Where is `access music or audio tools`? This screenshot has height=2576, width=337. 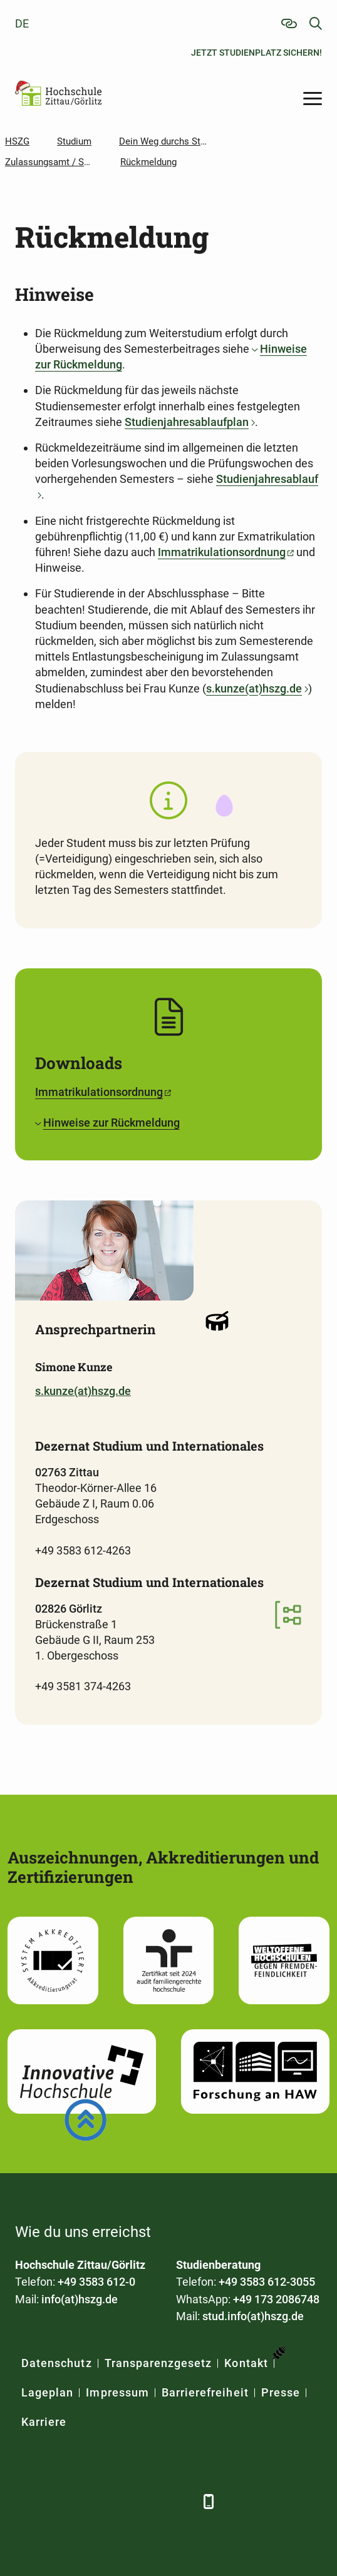
access music or audio tools is located at coordinates (217, 1321).